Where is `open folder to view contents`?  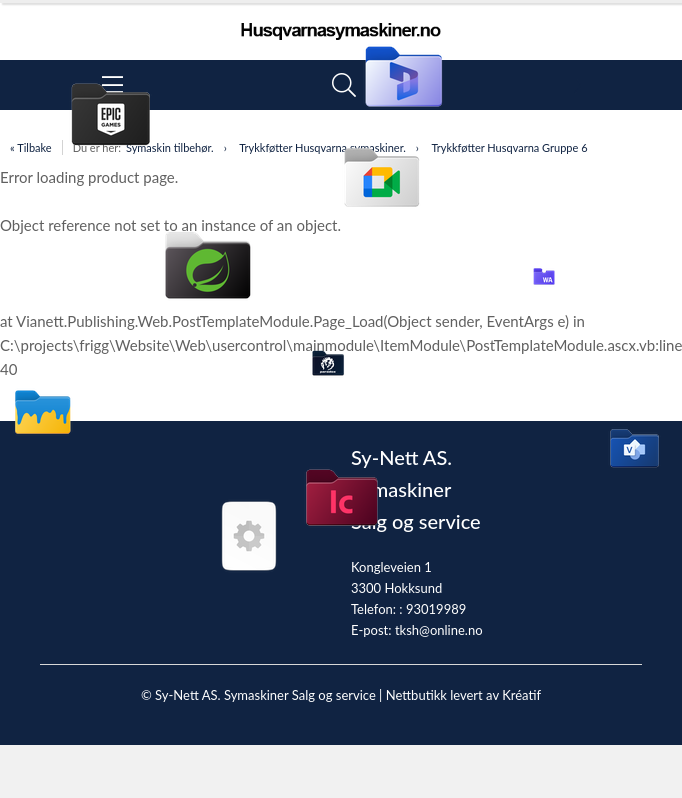
open folder to view contents is located at coordinates (42, 413).